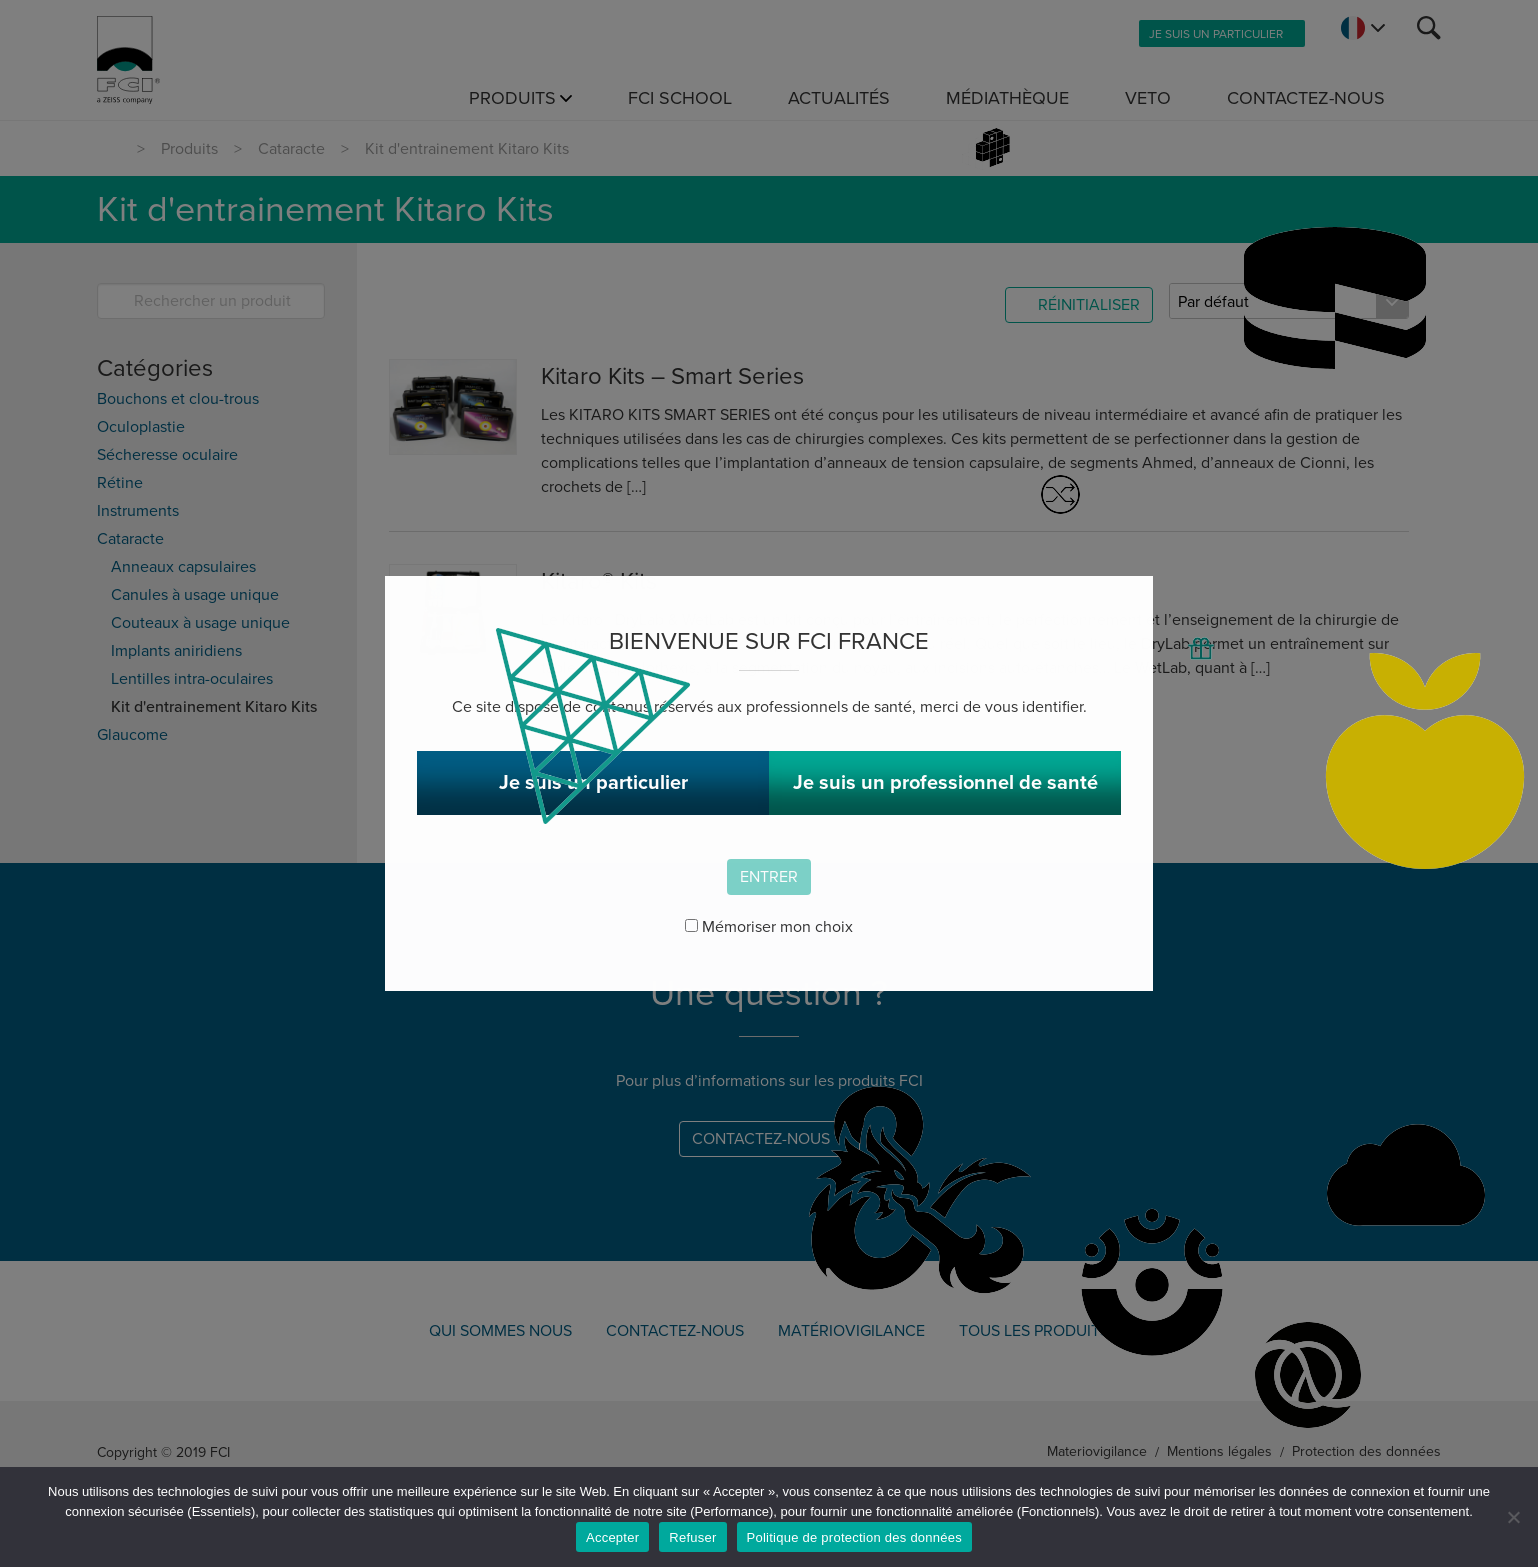 This screenshot has width=1538, height=1567. What do you see at coordinates (1152, 1284) in the screenshot?
I see `open screenpal screen recording app` at bounding box center [1152, 1284].